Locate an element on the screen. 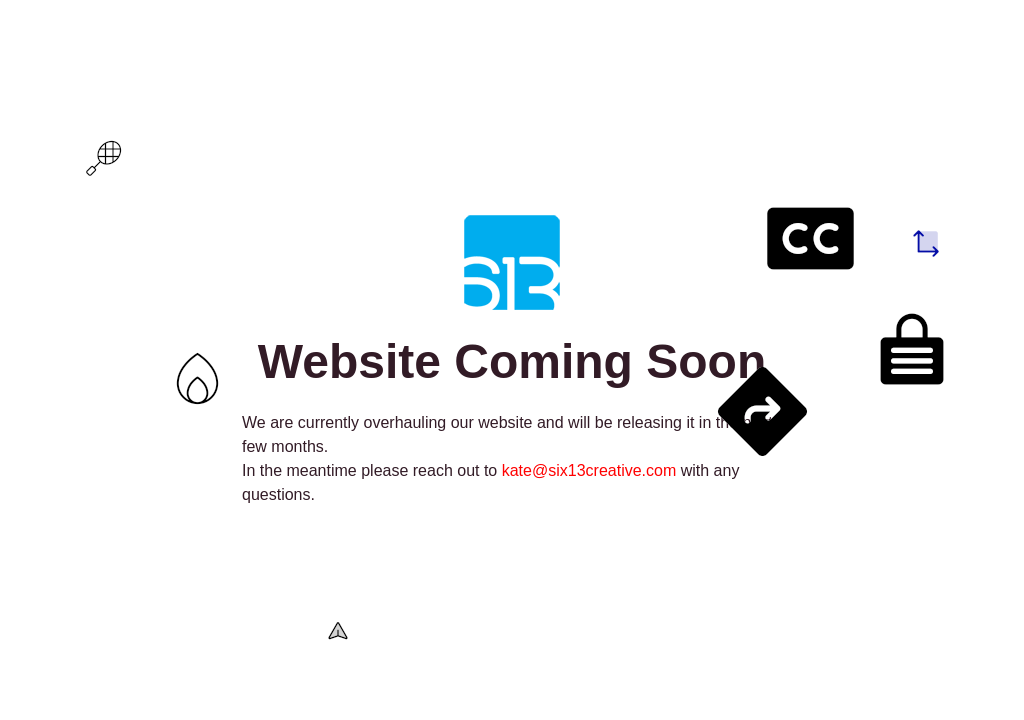 The width and height of the screenshot is (1024, 720). navigate to directions or routing options is located at coordinates (762, 411).